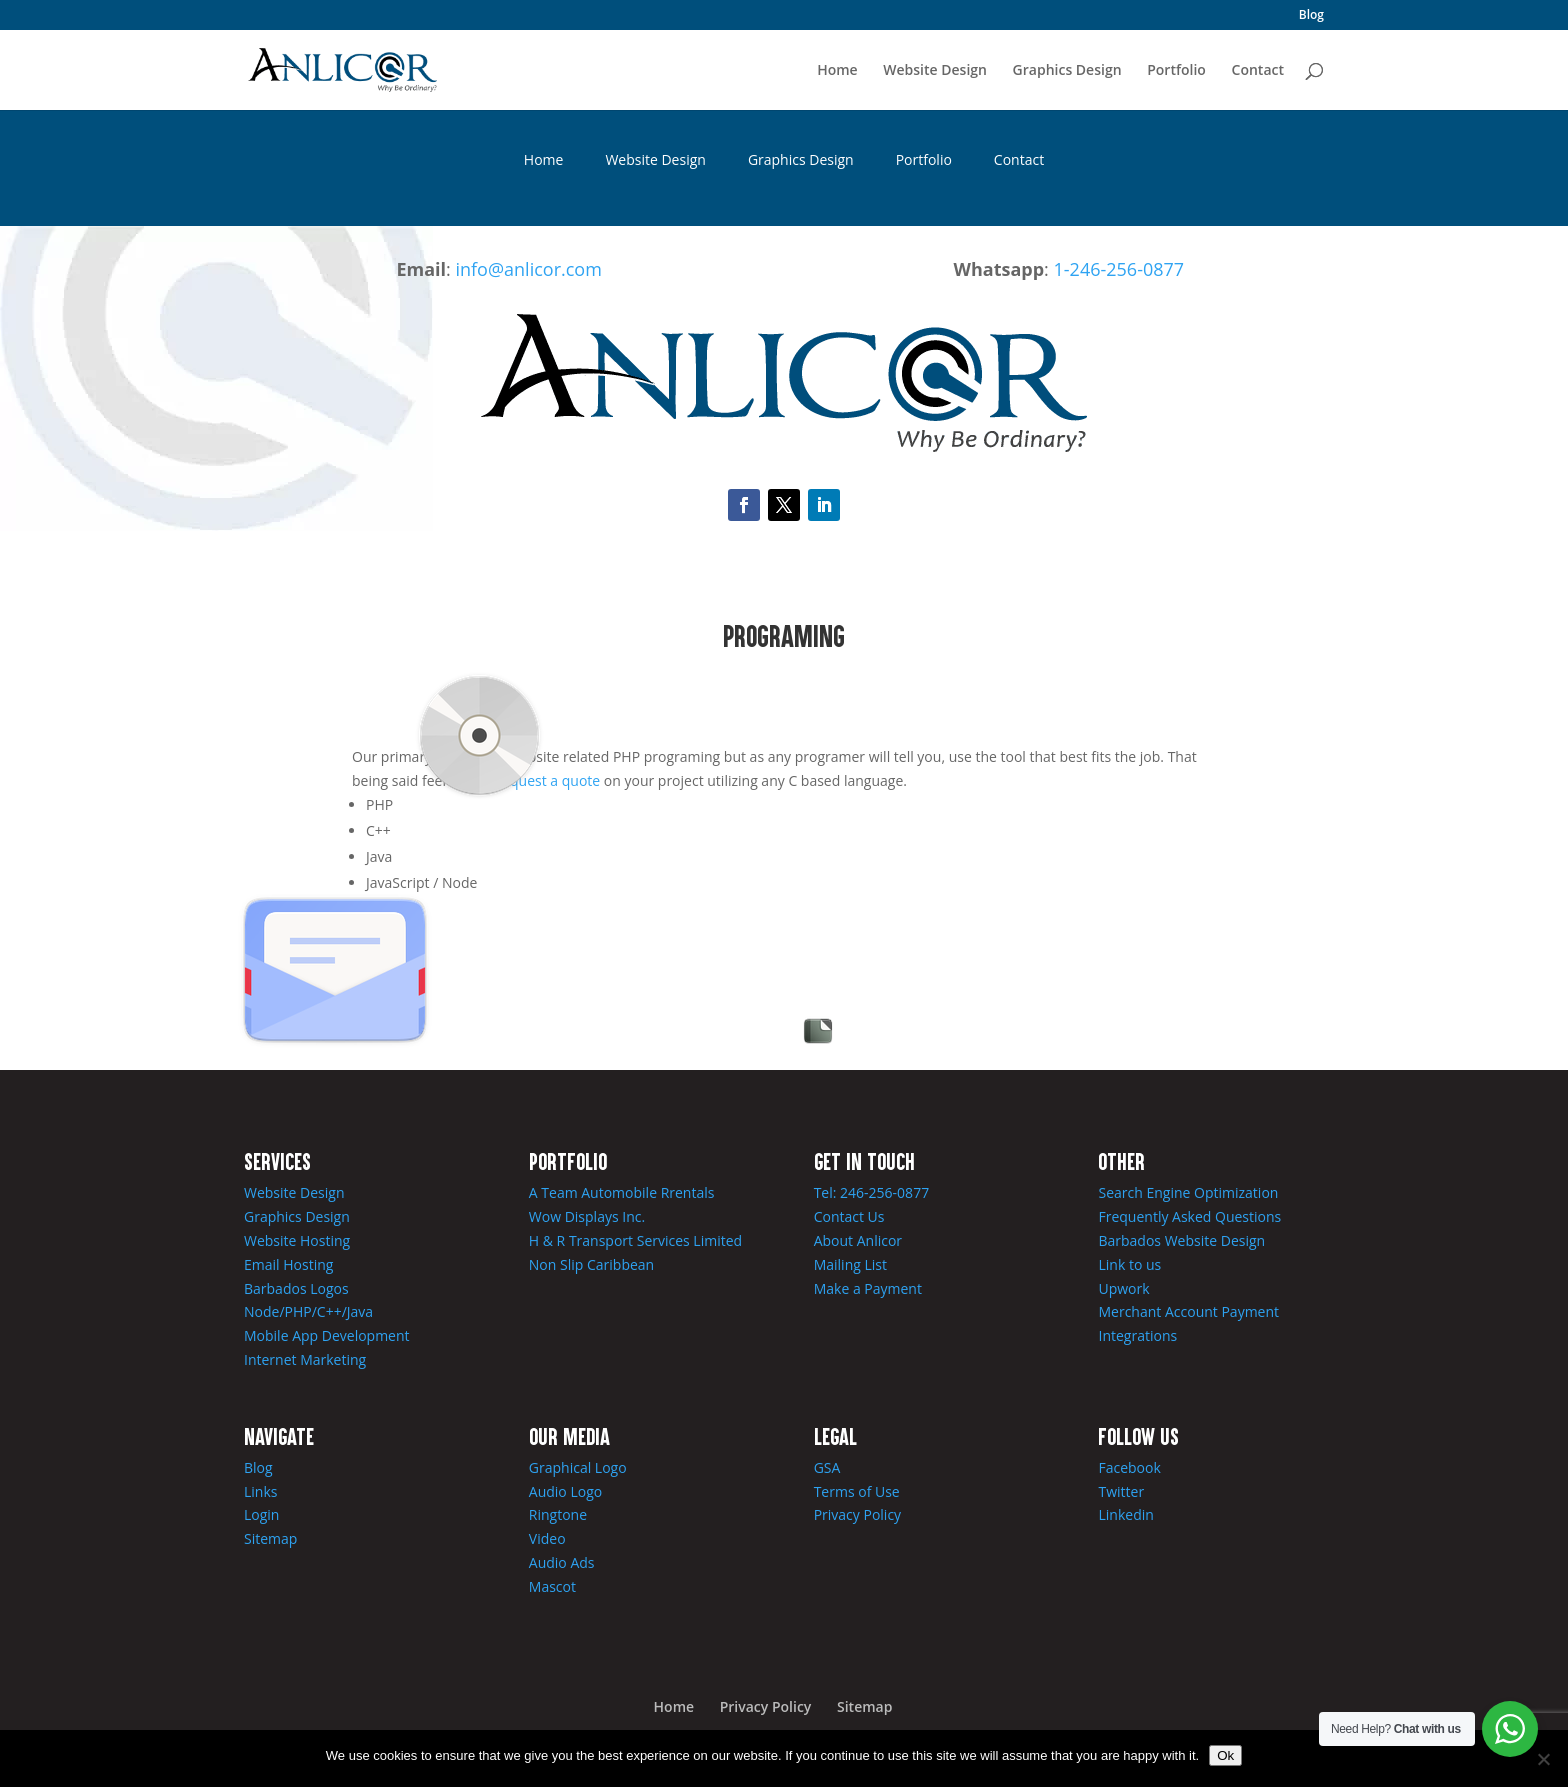 Image resolution: width=1568 pixels, height=1787 pixels. I want to click on open email application, so click(335, 970).